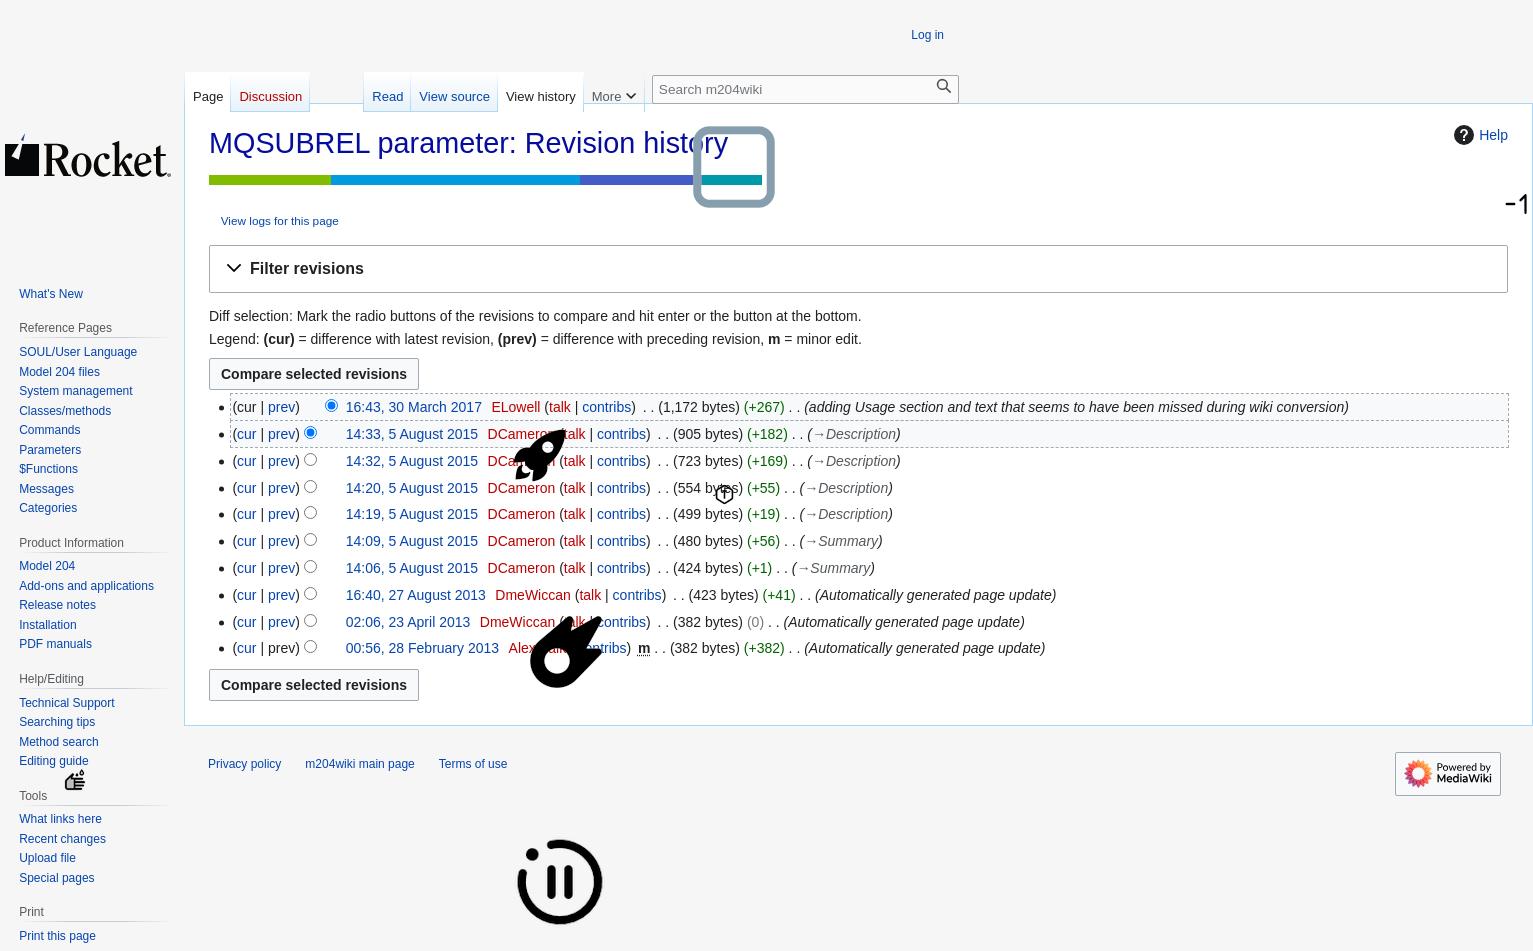 This screenshot has height=951, width=1533. Describe the element at coordinates (1518, 204) in the screenshot. I see `decrease exposure by one stop` at that location.